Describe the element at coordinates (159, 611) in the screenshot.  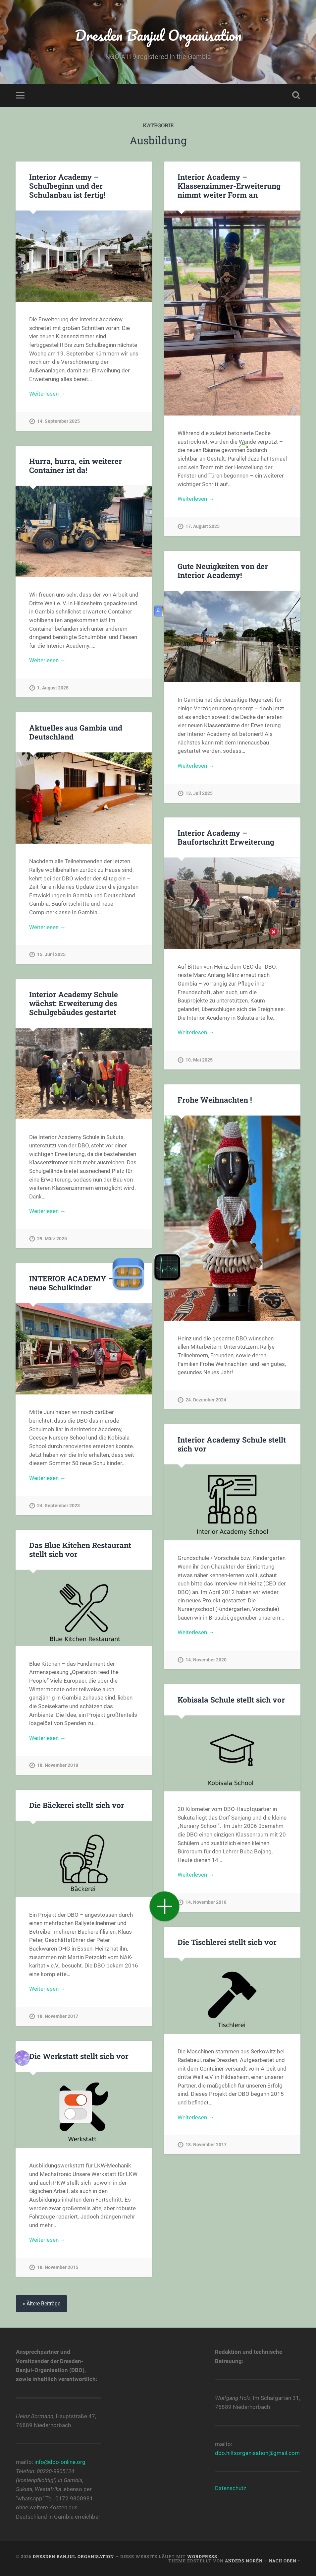
I see `open the address book application` at that location.